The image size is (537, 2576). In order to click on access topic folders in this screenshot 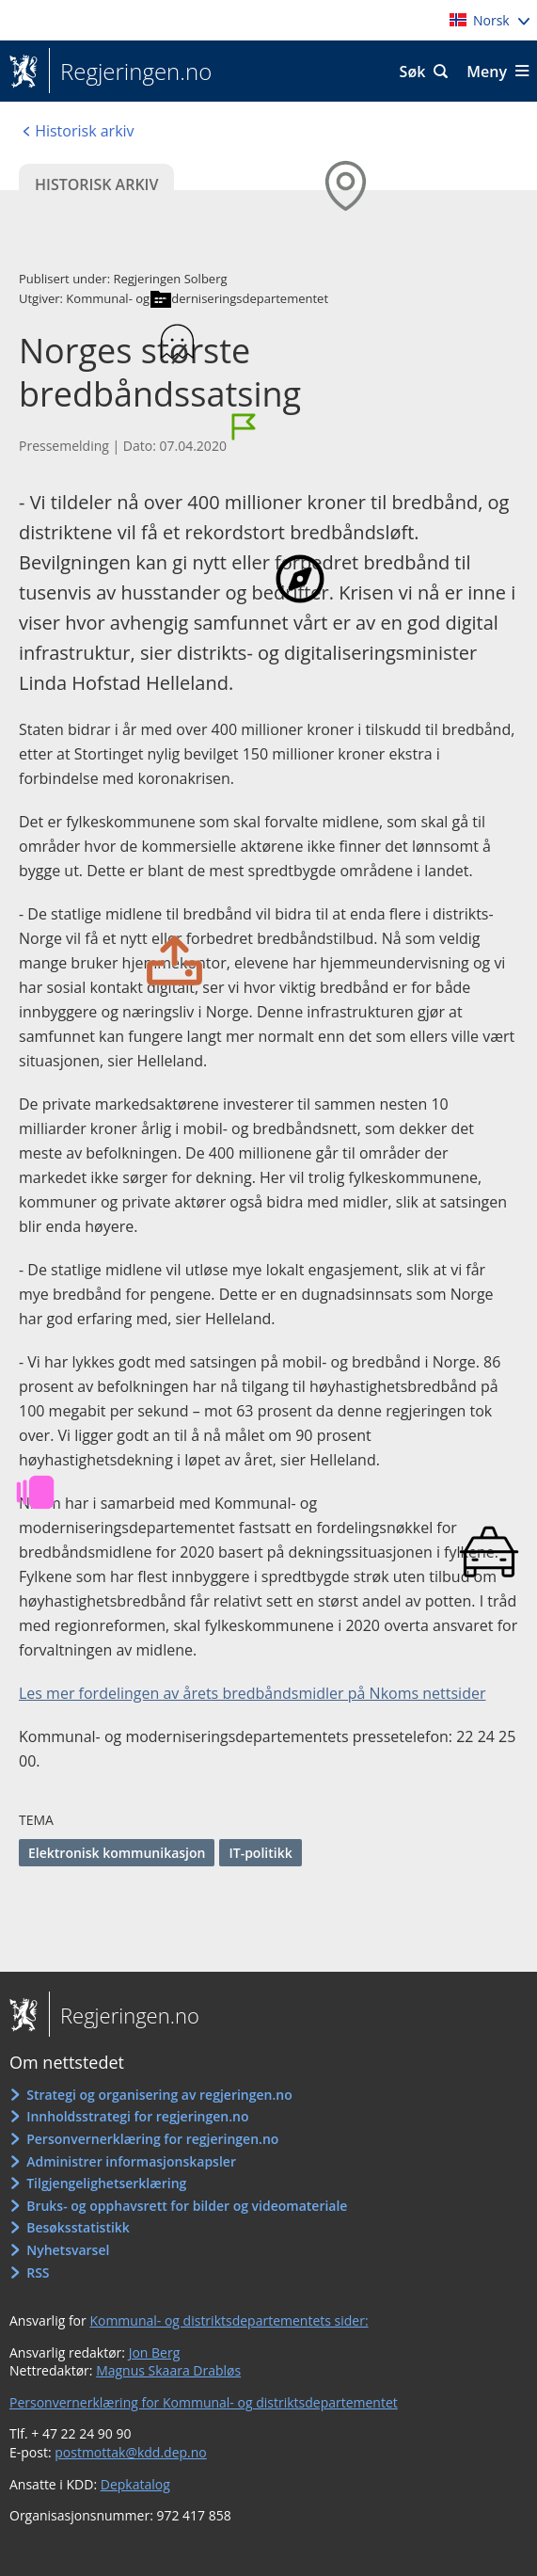, I will do `click(161, 299)`.